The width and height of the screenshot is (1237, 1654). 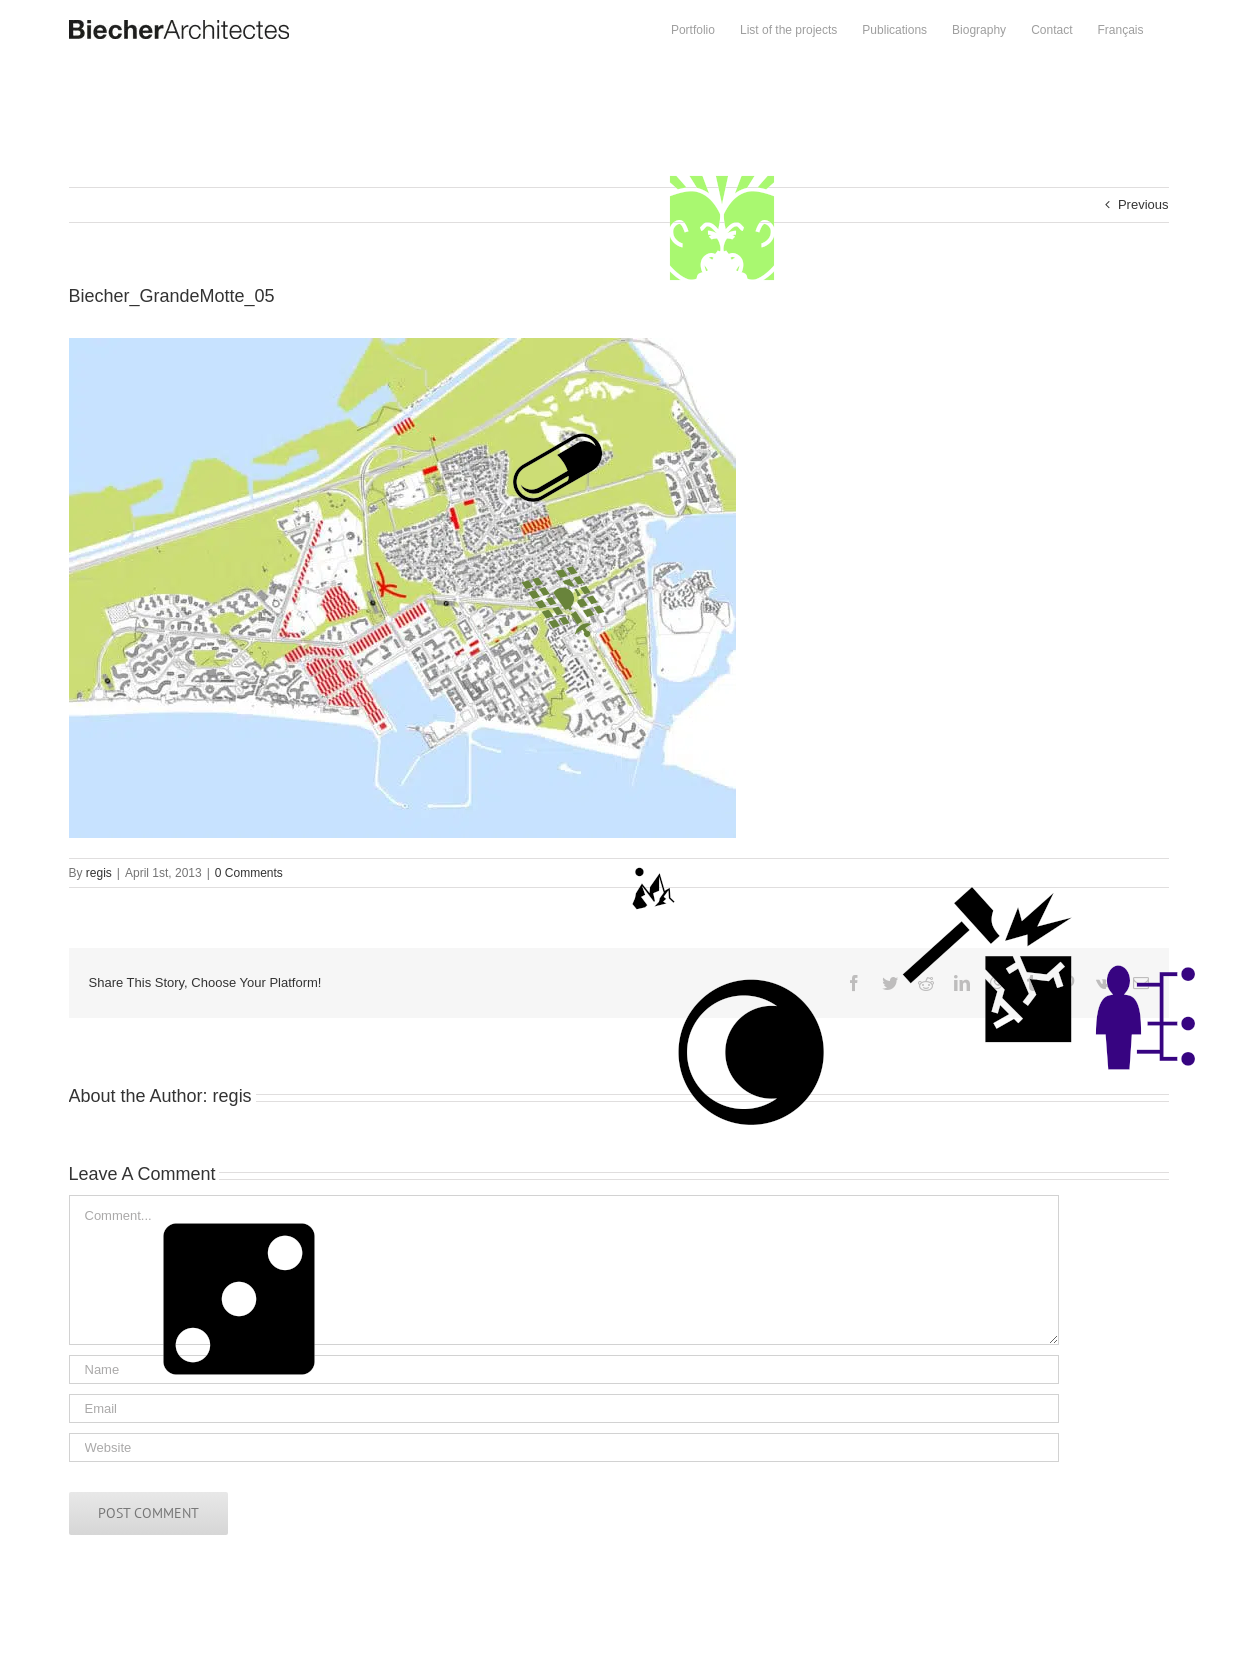 What do you see at coordinates (722, 228) in the screenshot?
I see `indicates a versus or battle mode` at bounding box center [722, 228].